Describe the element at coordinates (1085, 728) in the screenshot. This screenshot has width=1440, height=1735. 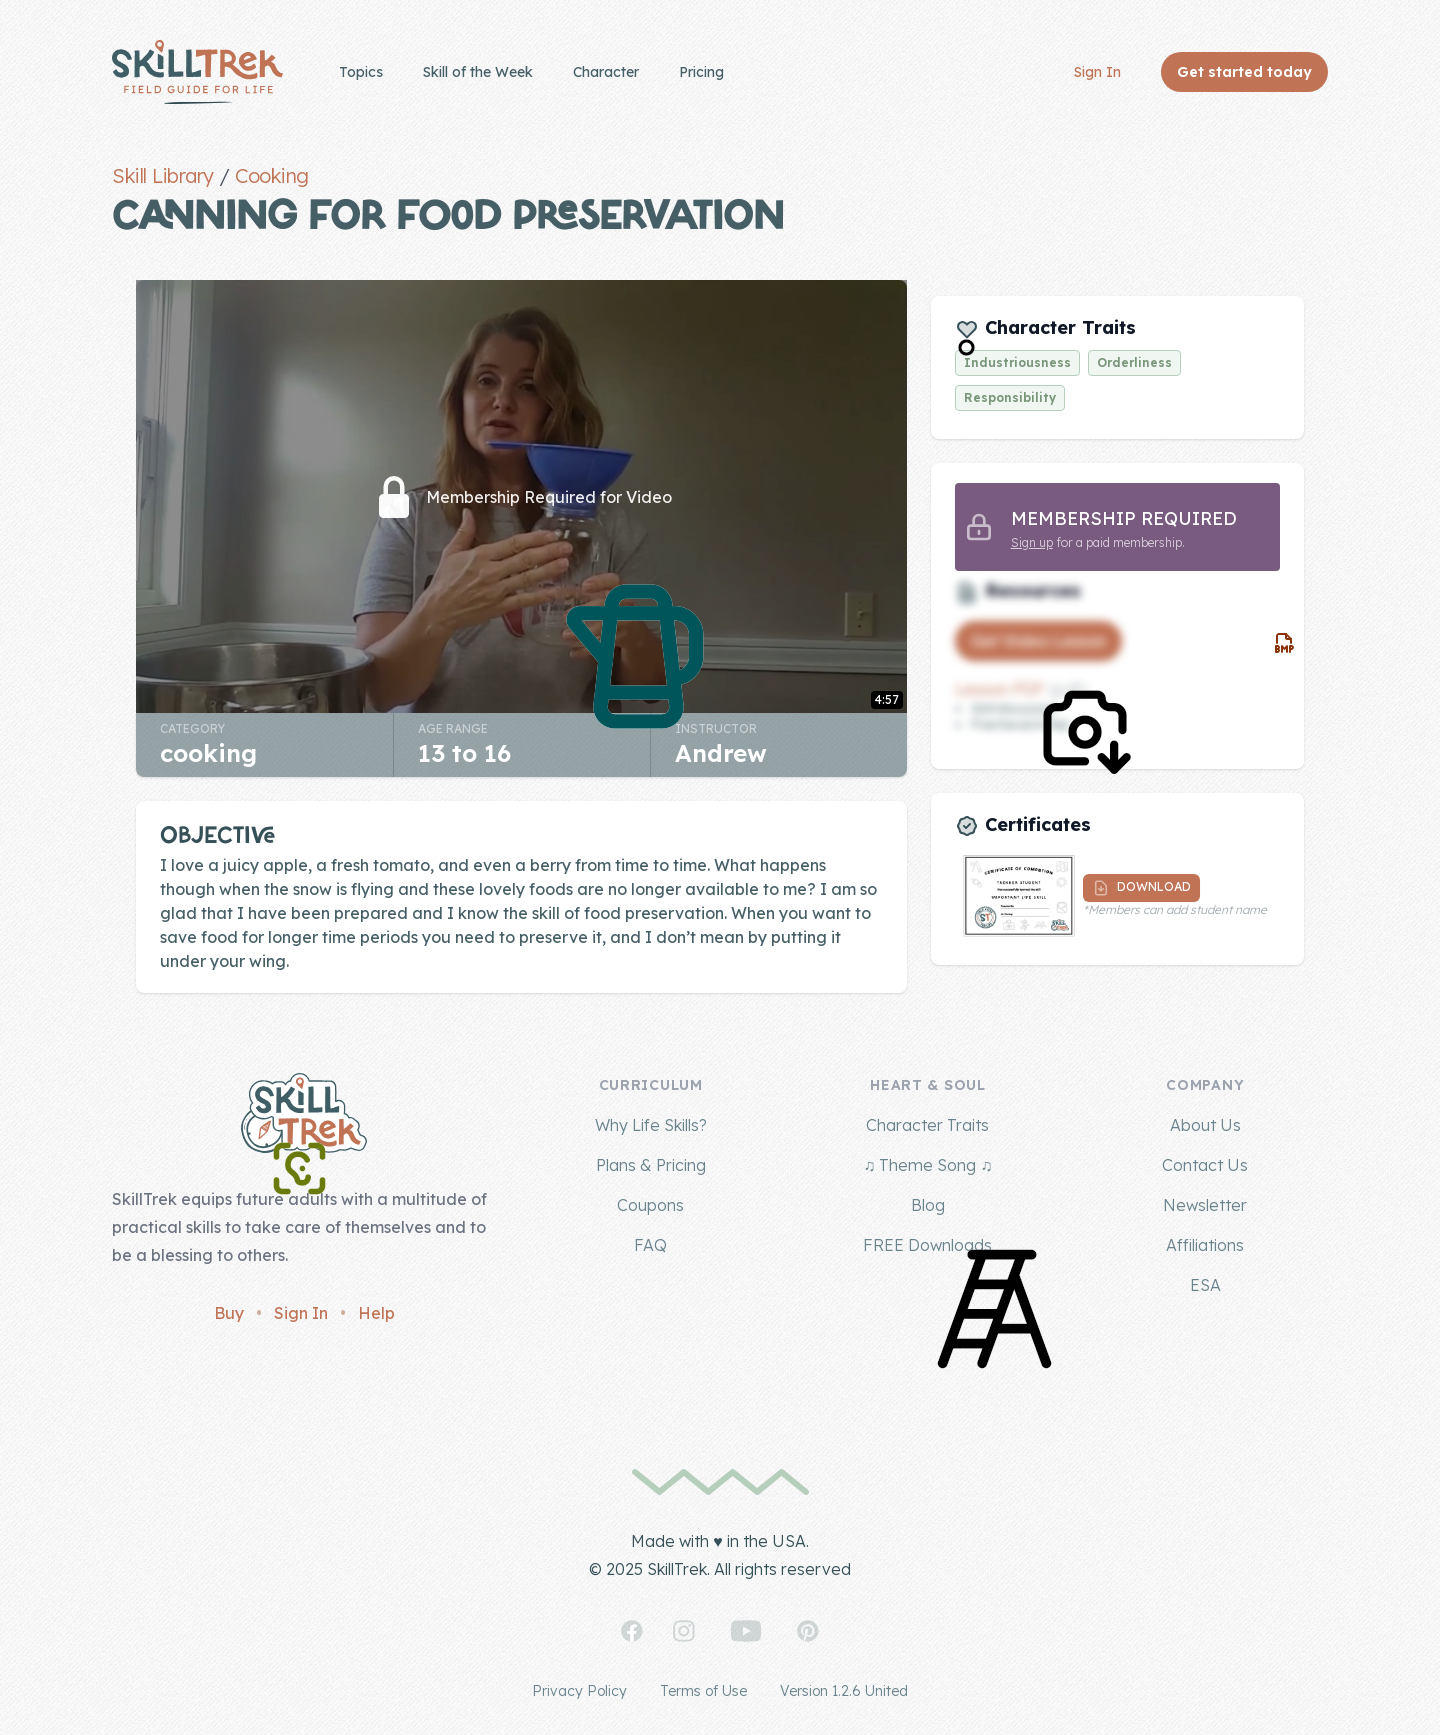
I see `download a captured photo` at that location.